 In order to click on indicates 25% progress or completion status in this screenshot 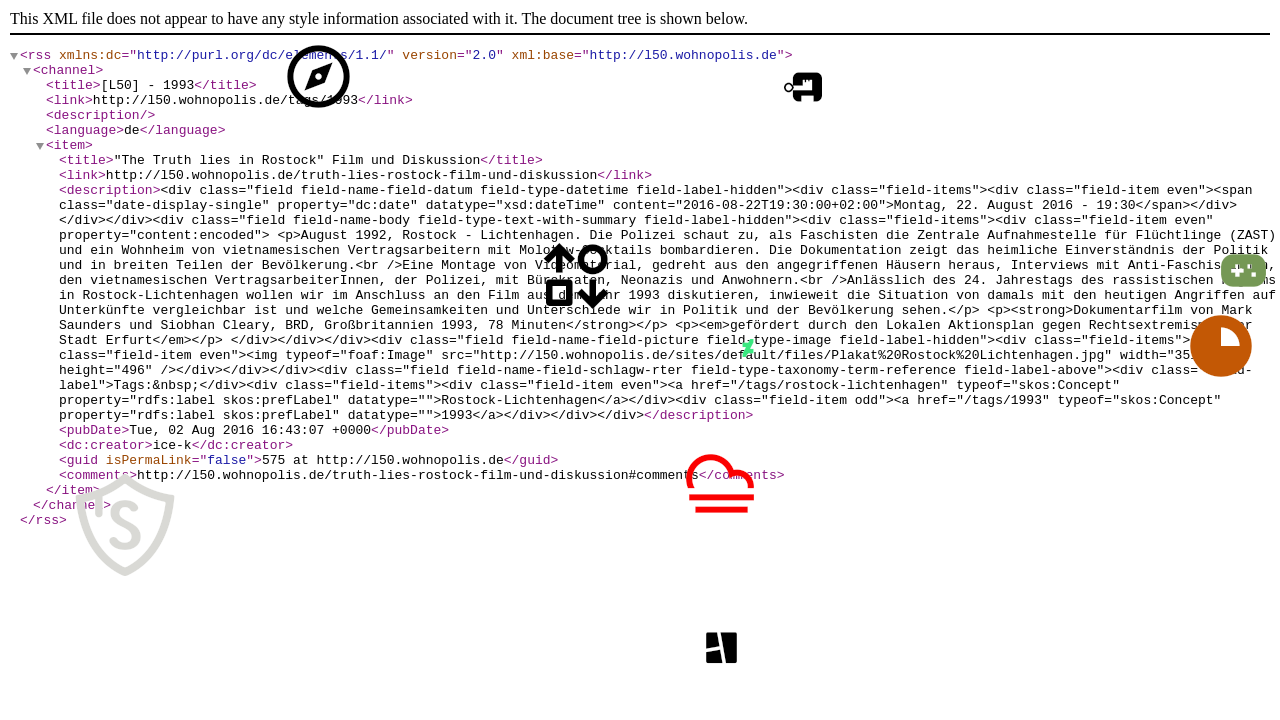, I will do `click(1221, 346)`.